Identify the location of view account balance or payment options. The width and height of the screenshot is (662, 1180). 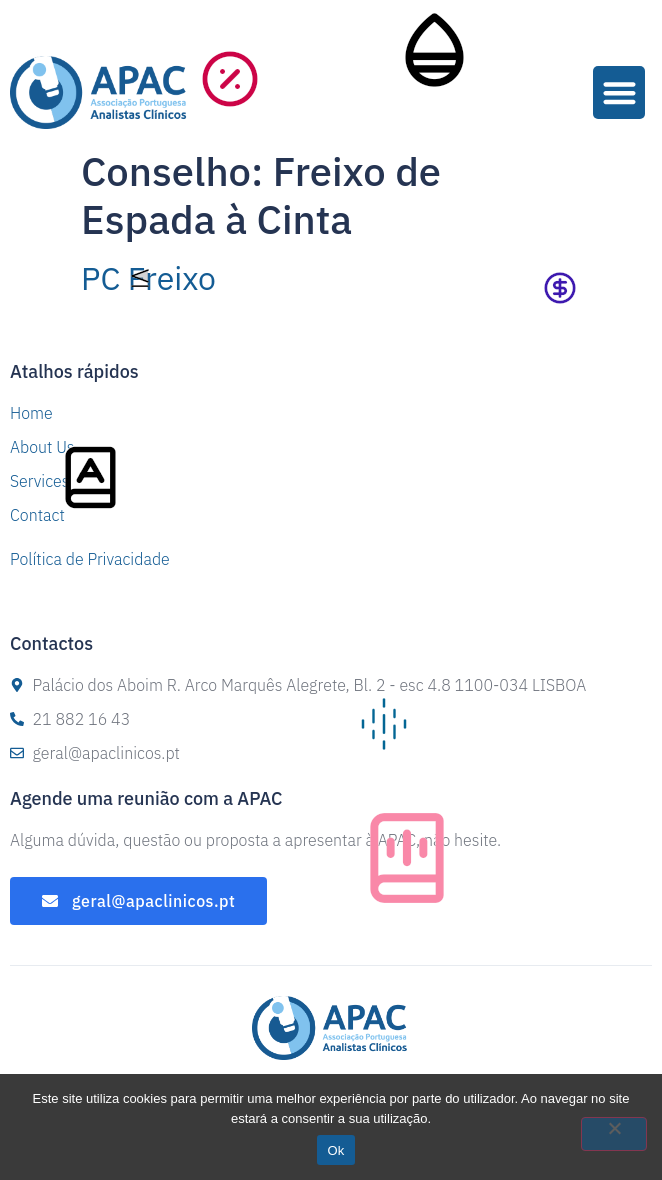
(560, 288).